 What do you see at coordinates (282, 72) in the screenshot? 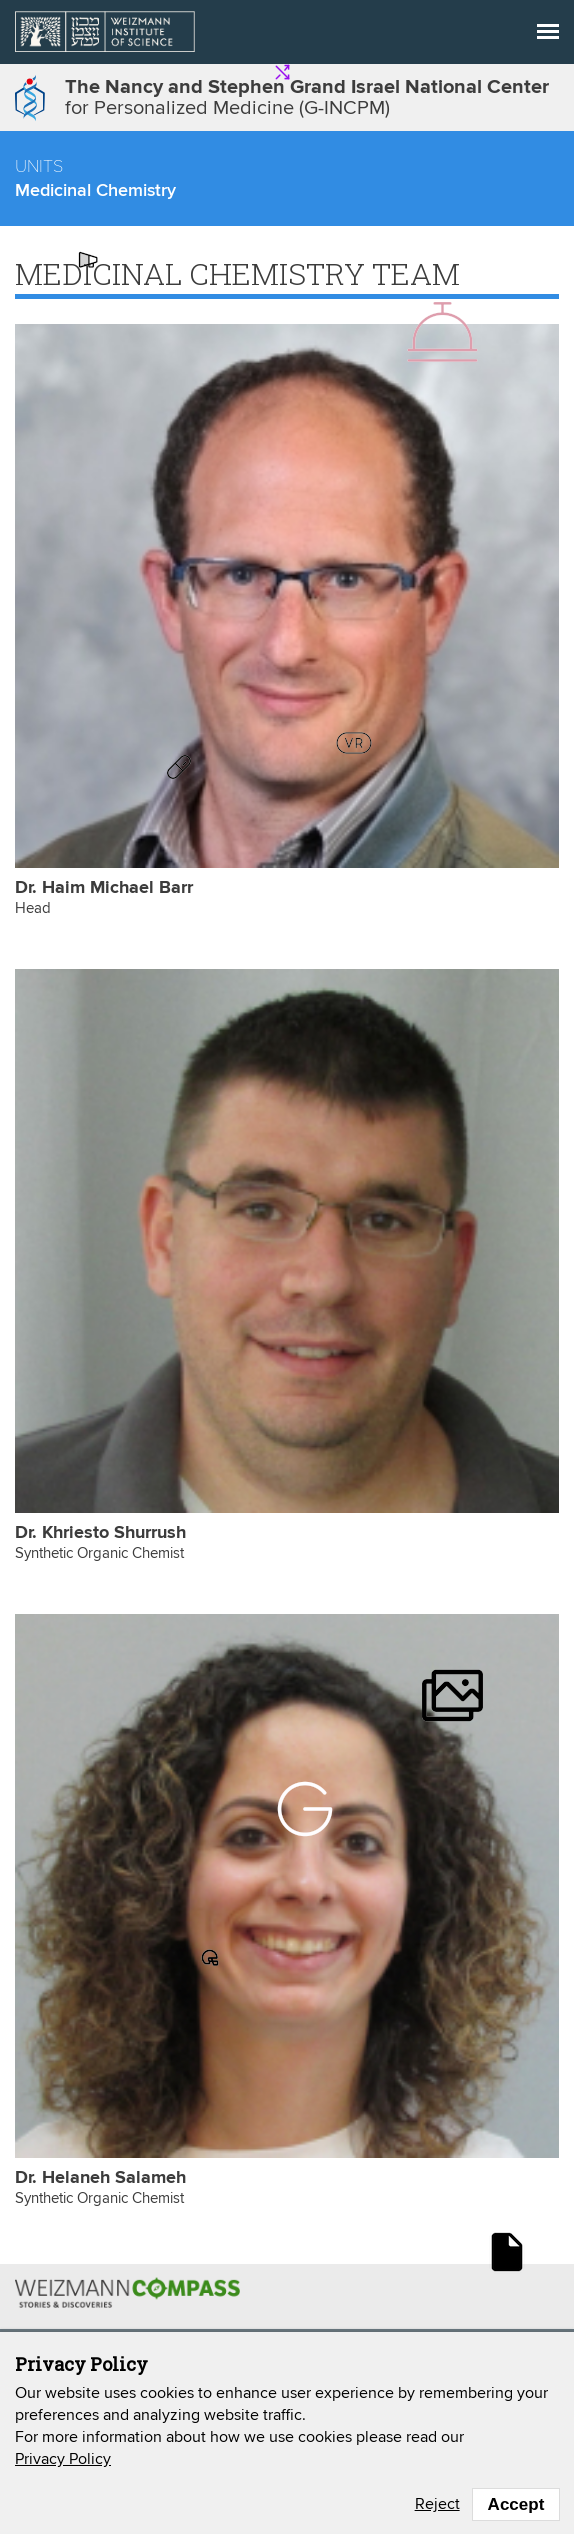
I see `toggle between two states or options` at bounding box center [282, 72].